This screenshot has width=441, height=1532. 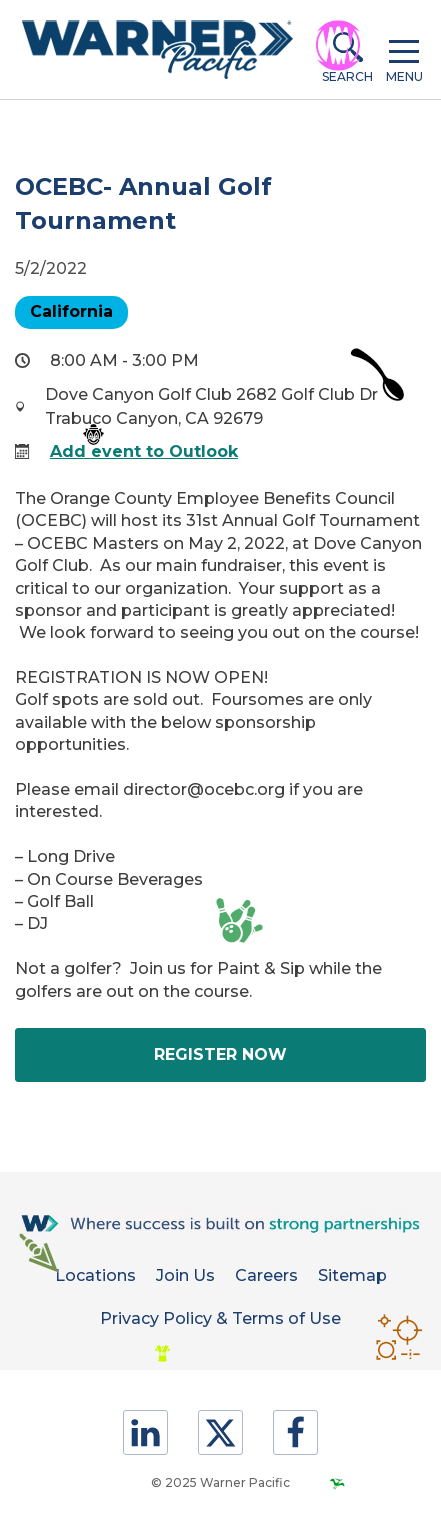 What do you see at coordinates (377, 374) in the screenshot?
I see `select utensil or cutlery option` at bounding box center [377, 374].